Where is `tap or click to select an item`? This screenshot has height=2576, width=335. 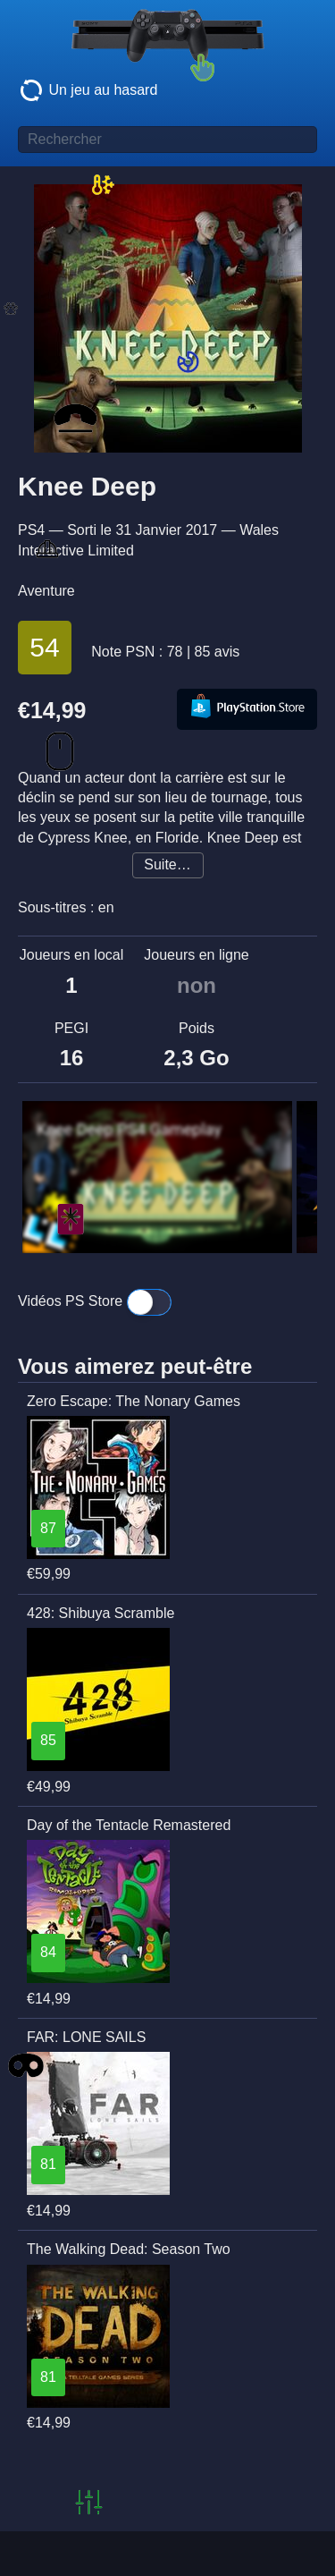 tap or click to select an item is located at coordinates (202, 67).